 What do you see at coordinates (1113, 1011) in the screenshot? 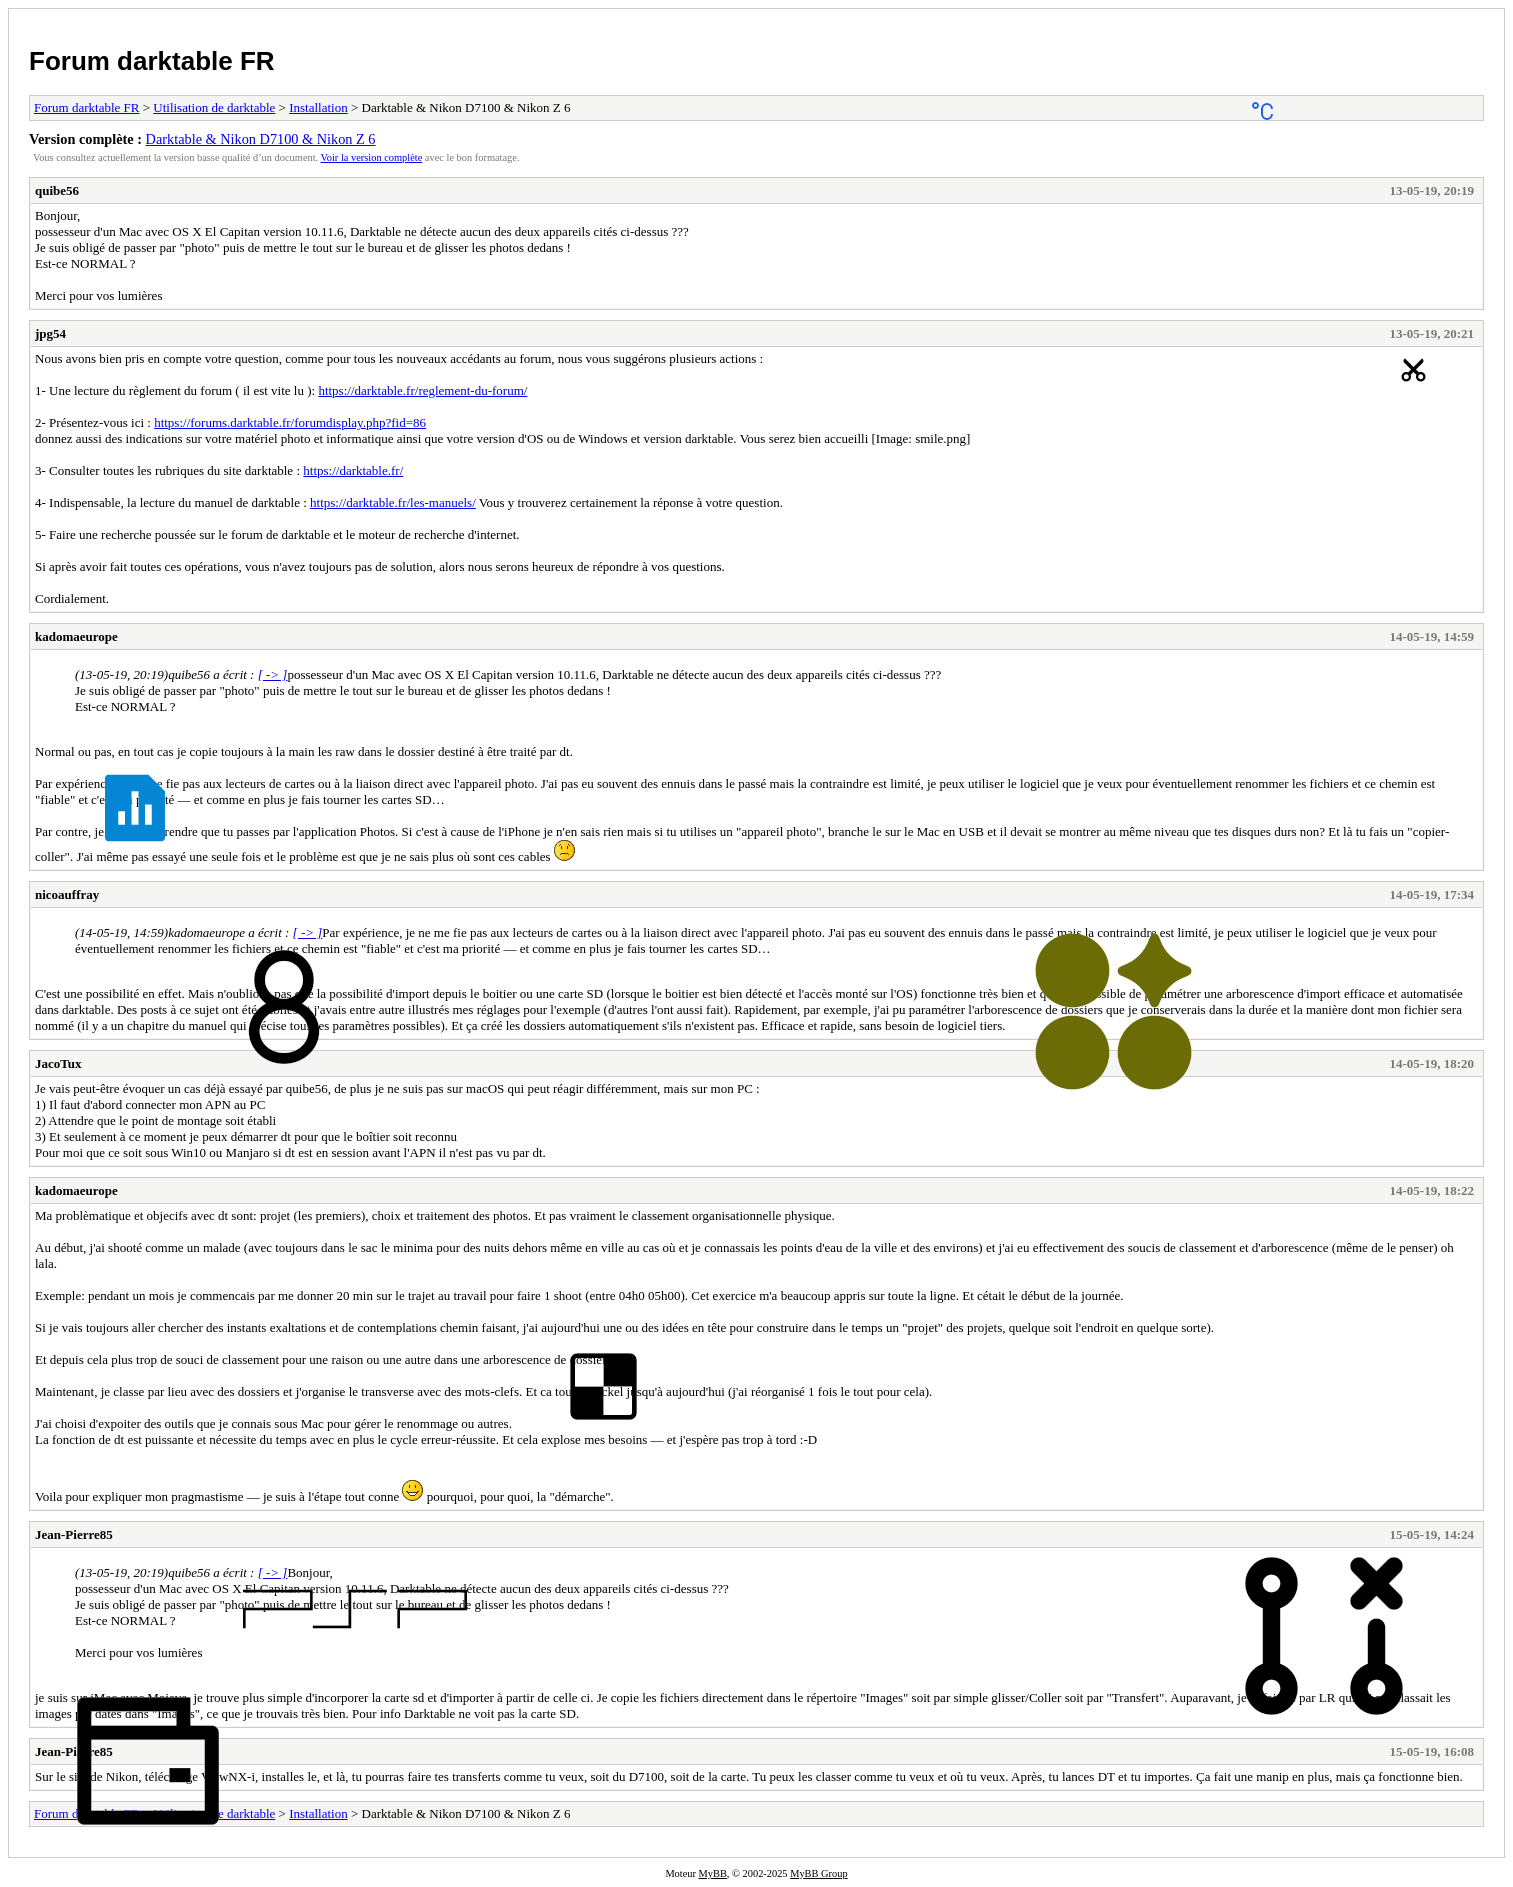
I see `access AI-powered applications` at bounding box center [1113, 1011].